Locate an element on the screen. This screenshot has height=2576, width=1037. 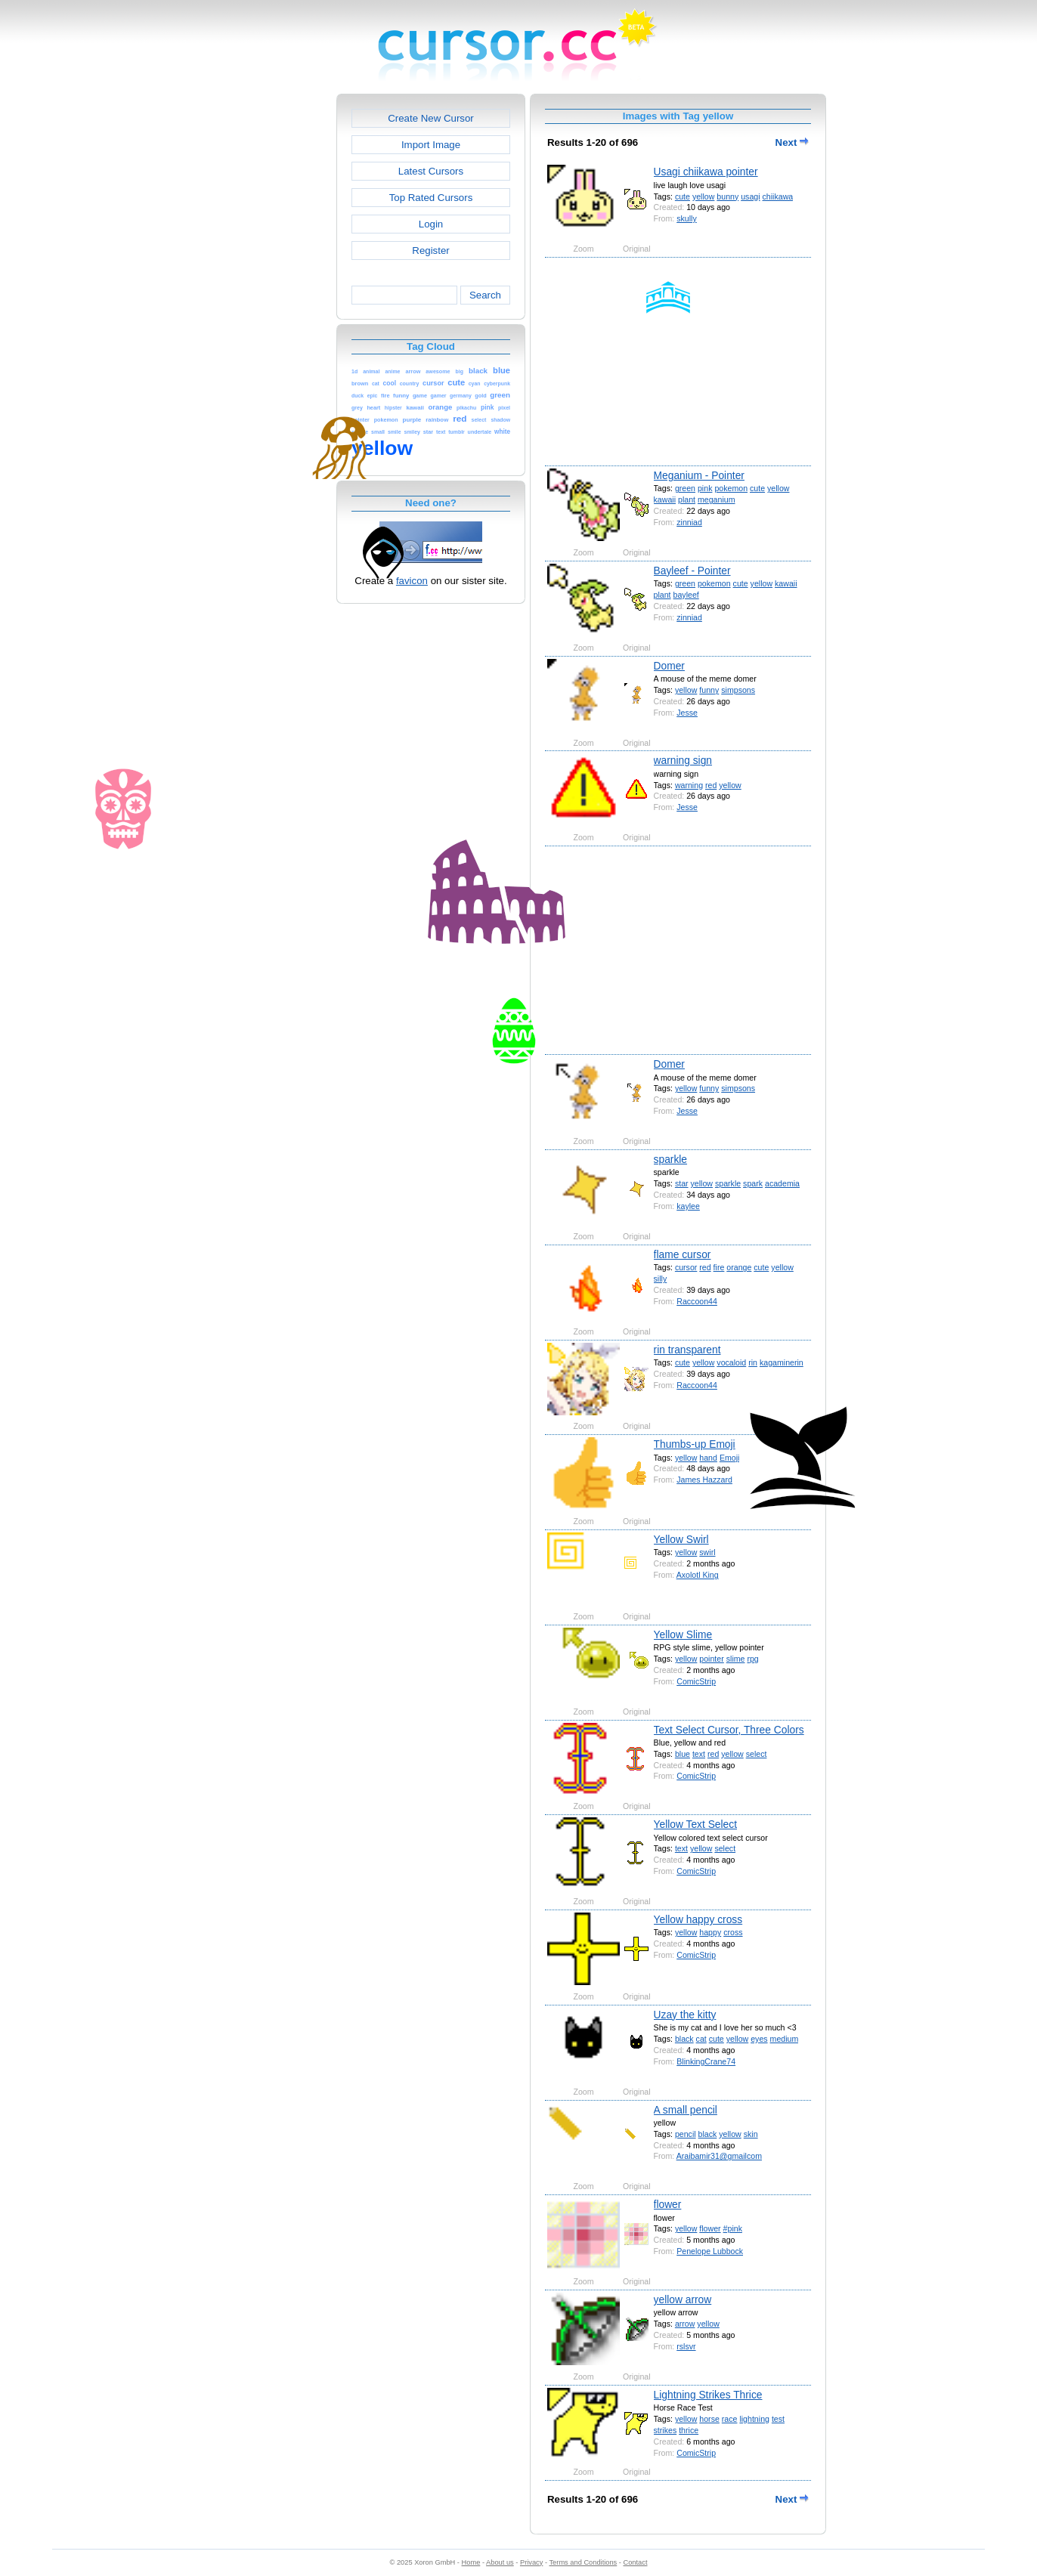
jellyfish creature or enemy in a game interface is located at coordinates (343, 447).